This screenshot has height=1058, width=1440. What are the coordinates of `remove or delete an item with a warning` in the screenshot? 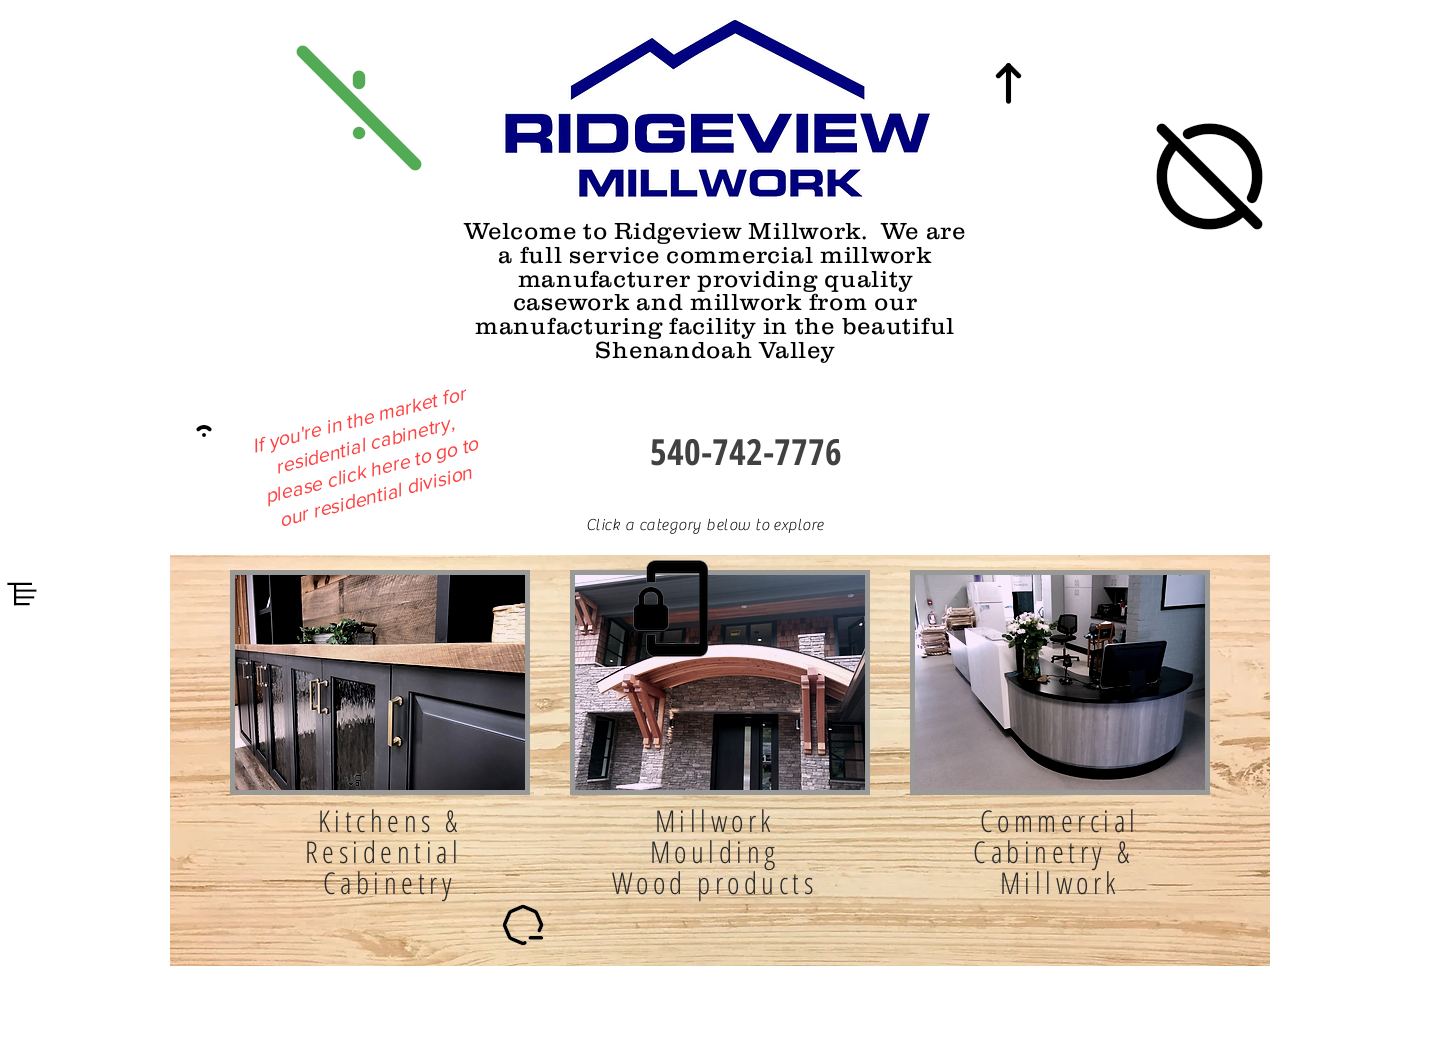 It's located at (523, 925).